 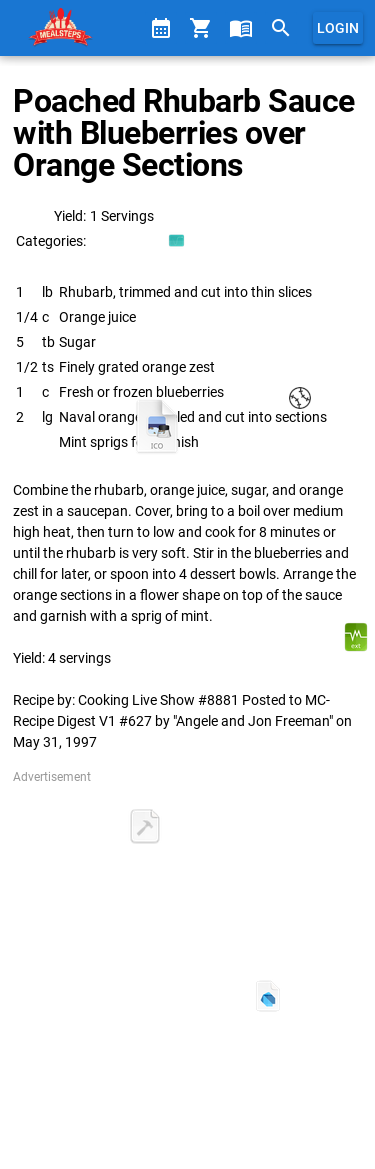 What do you see at coordinates (300, 398) in the screenshot?
I see `access sports and activity emoji` at bounding box center [300, 398].